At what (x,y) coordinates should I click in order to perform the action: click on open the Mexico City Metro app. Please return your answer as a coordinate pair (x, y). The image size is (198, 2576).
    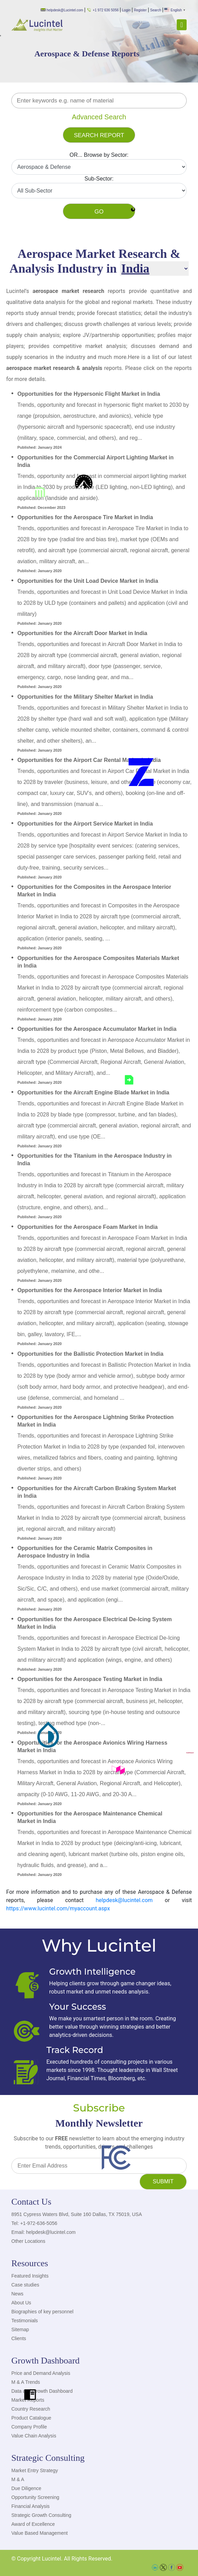
    Looking at the image, I should click on (40, 492).